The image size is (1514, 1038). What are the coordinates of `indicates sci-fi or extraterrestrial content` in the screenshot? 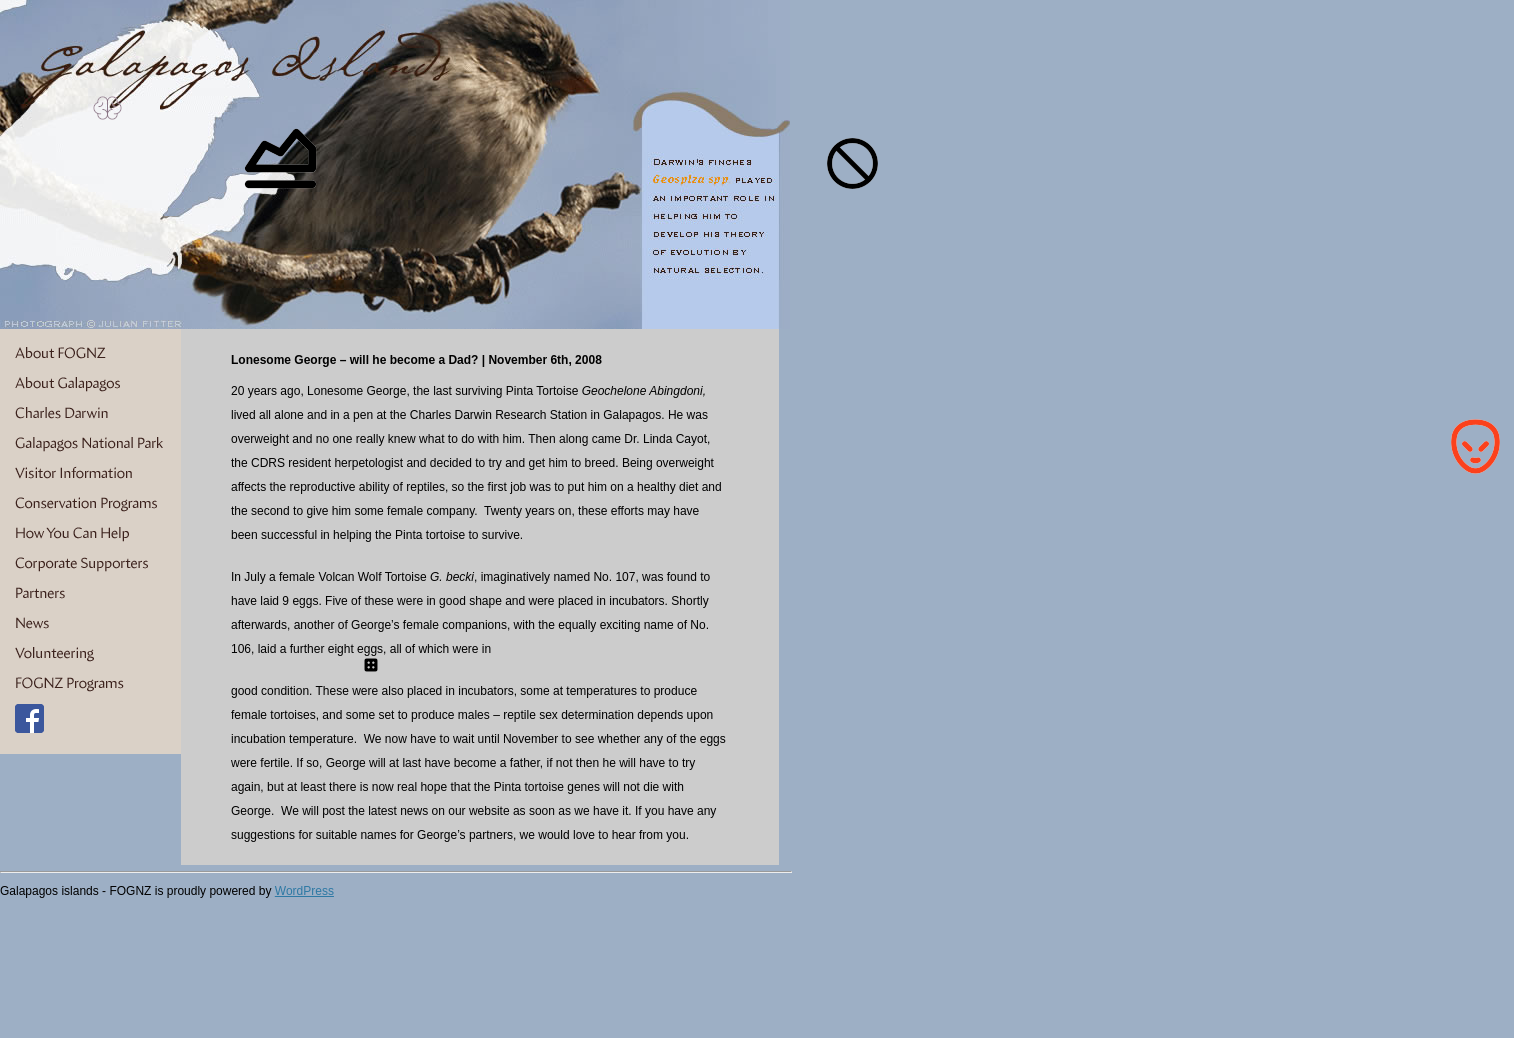 It's located at (1475, 446).